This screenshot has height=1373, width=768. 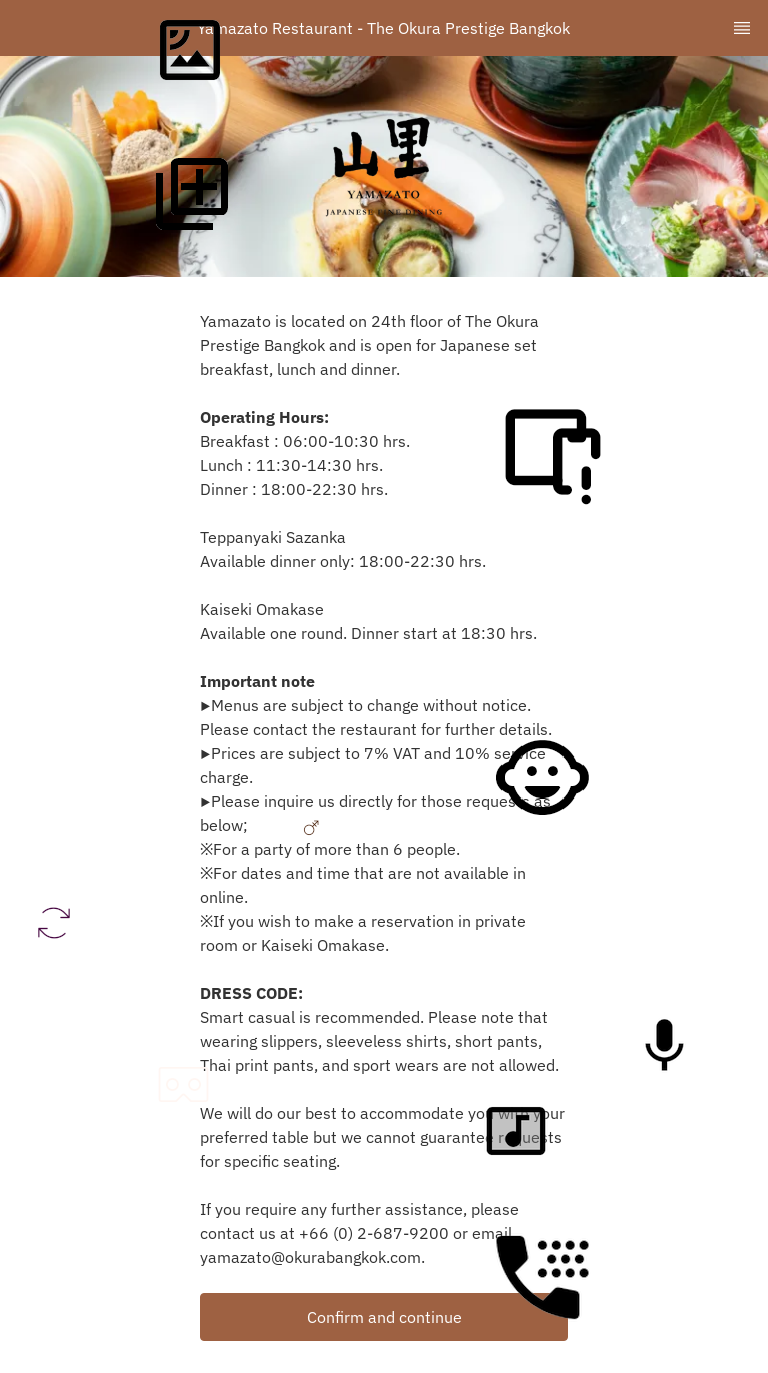 I want to click on refresh or reload content, so click(x=54, y=923).